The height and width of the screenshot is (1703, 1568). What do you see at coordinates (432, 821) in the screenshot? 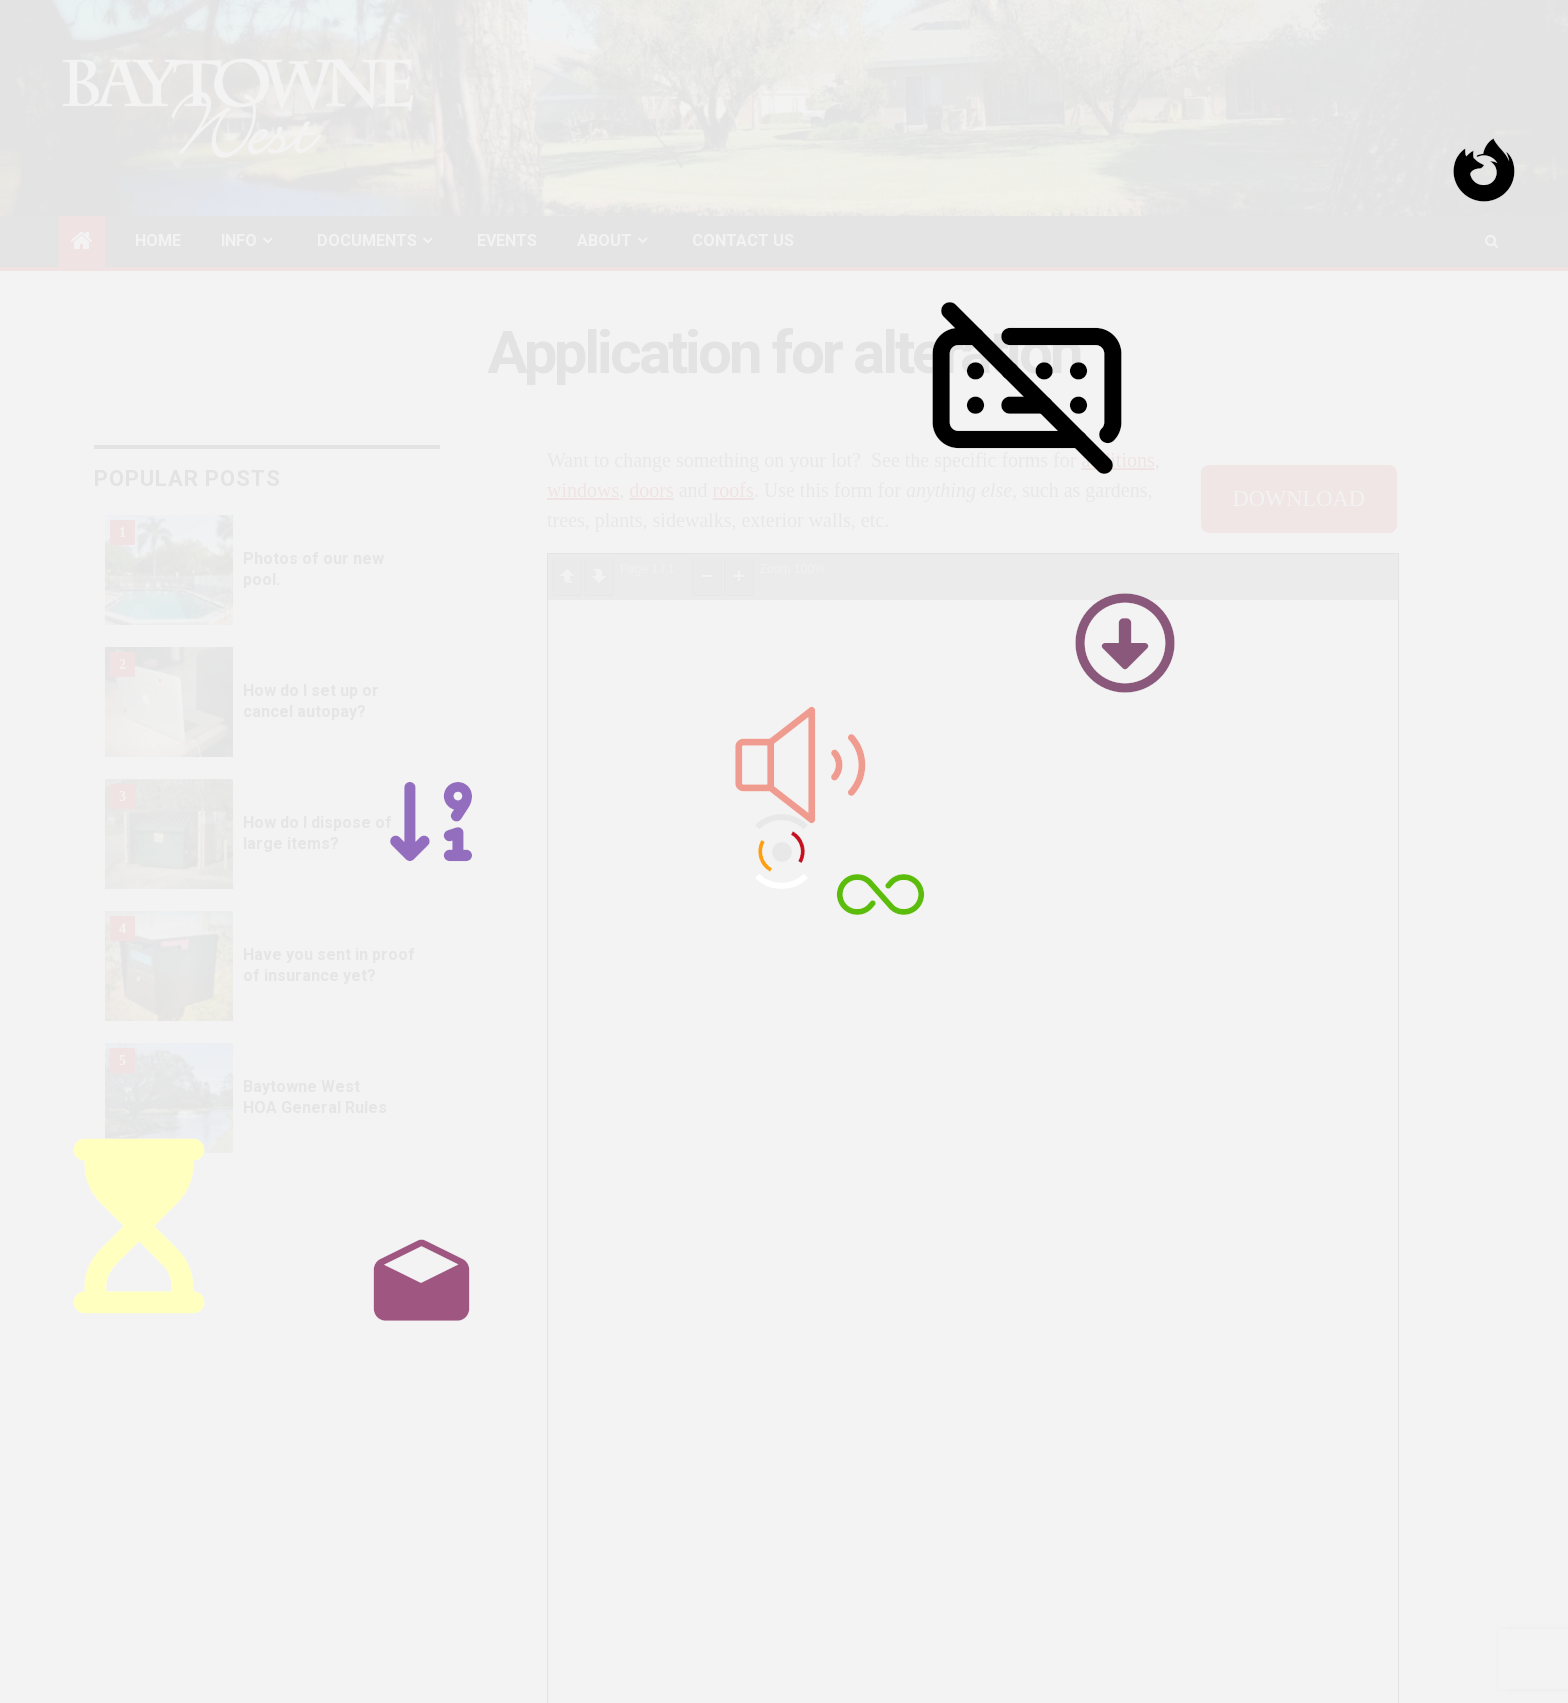
I see `sort numbers in descending order` at bounding box center [432, 821].